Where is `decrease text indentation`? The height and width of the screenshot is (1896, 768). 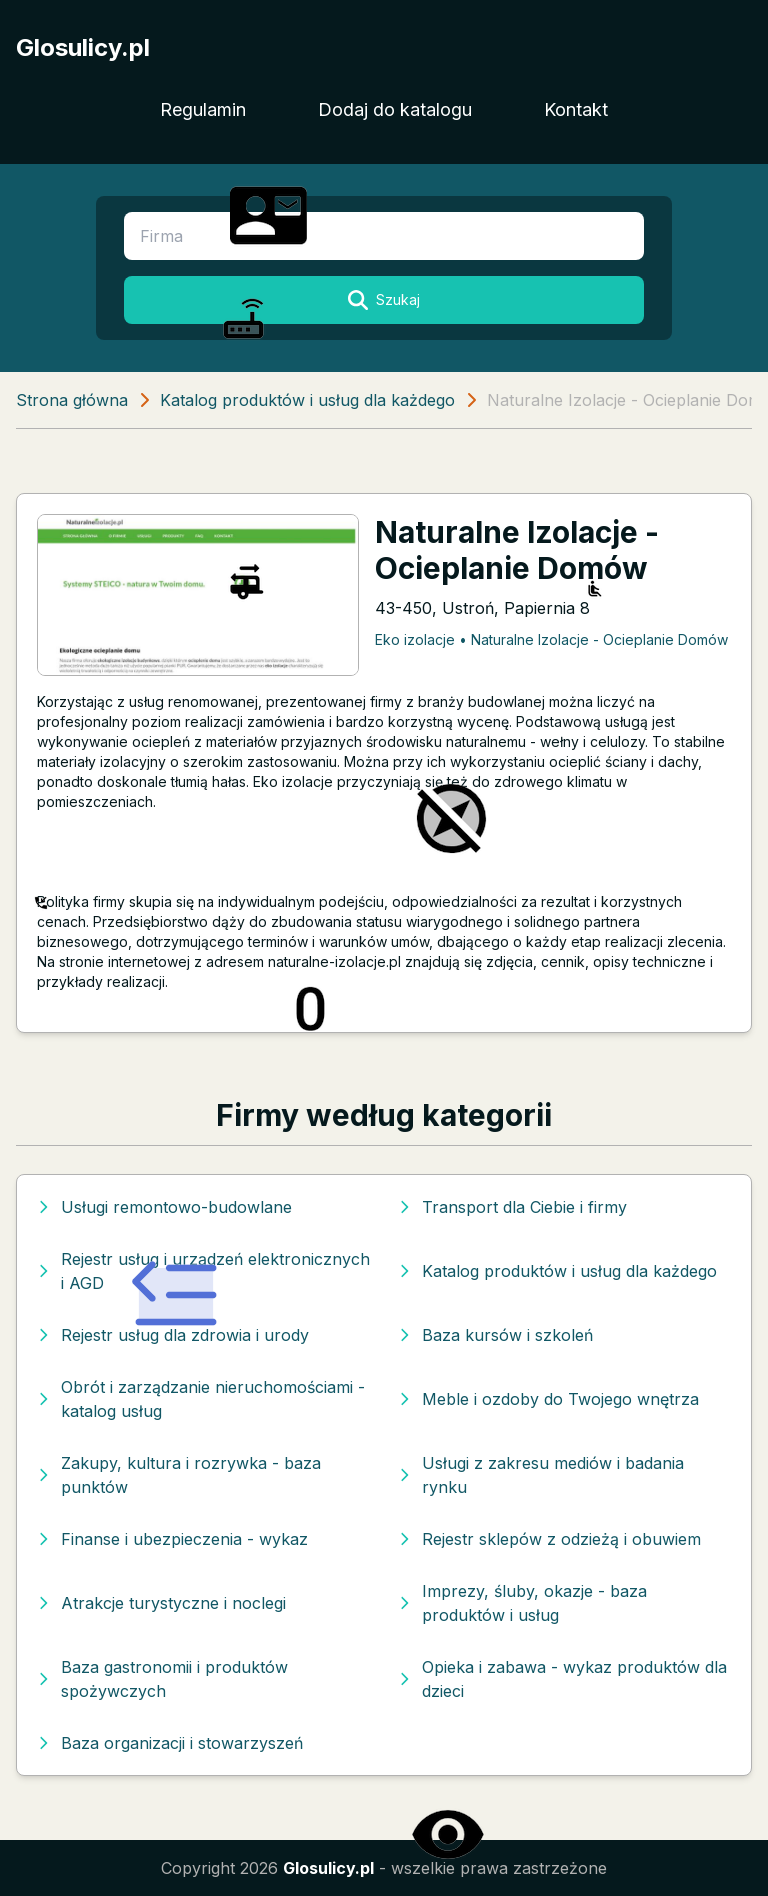
decrease text indentation is located at coordinates (176, 1295).